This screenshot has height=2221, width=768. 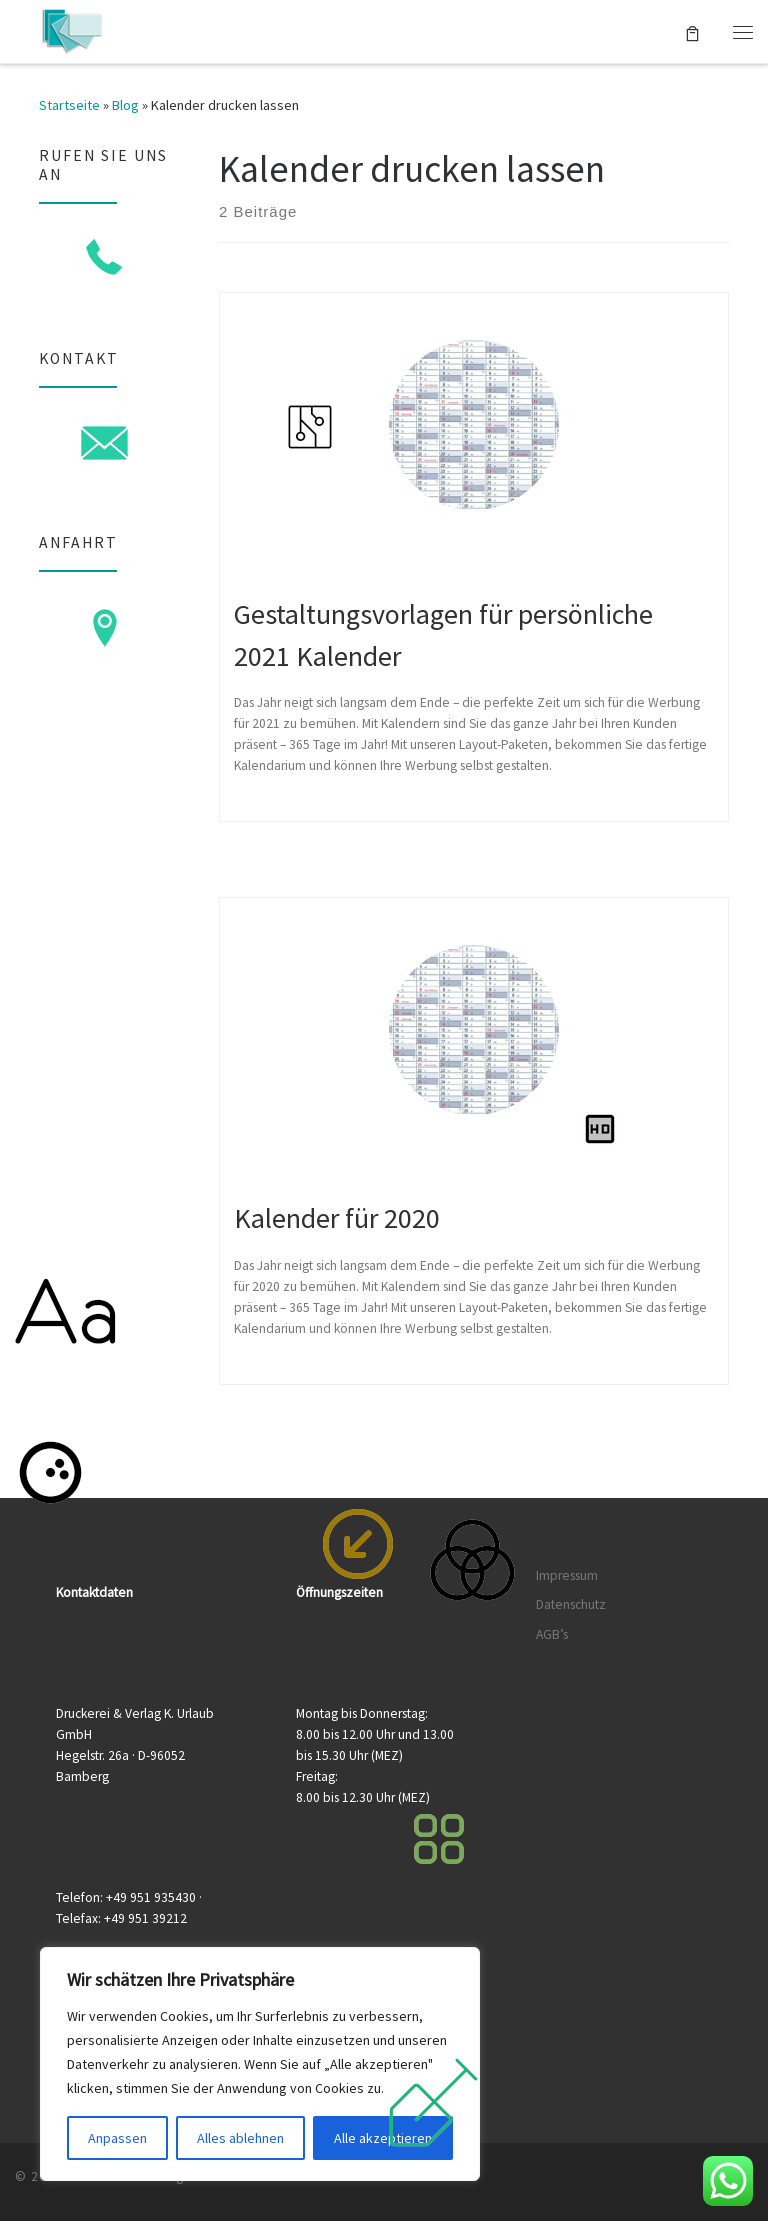 What do you see at coordinates (472, 1561) in the screenshot?
I see `view overlapping data or shared elements` at bounding box center [472, 1561].